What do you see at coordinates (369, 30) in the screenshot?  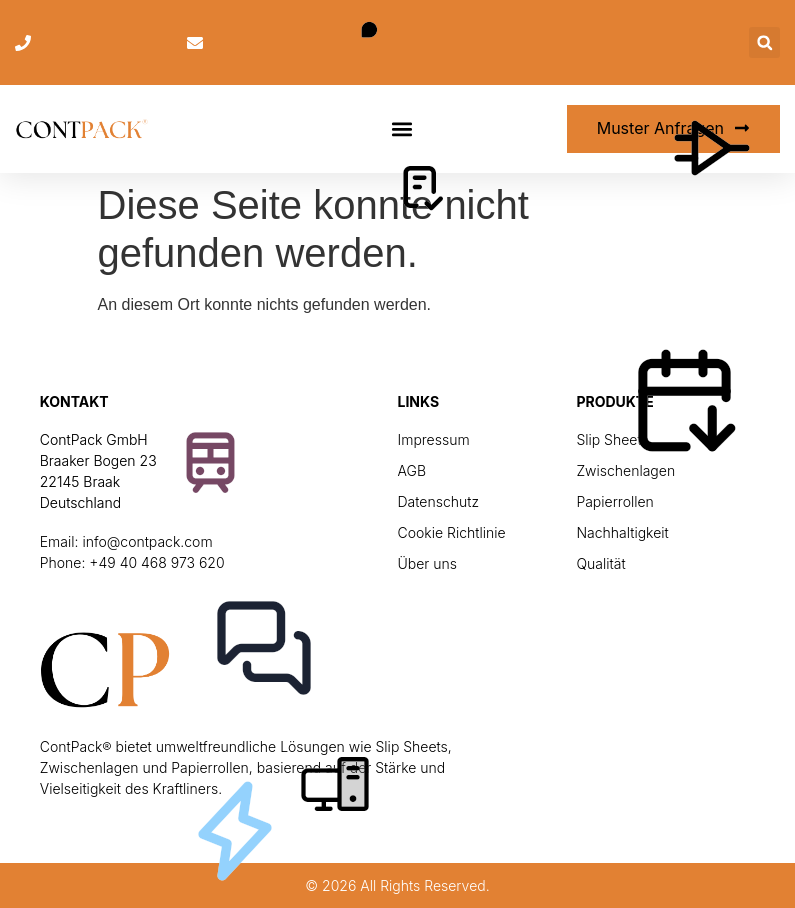 I see `open chat or messaging` at bounding box center [369, 30].